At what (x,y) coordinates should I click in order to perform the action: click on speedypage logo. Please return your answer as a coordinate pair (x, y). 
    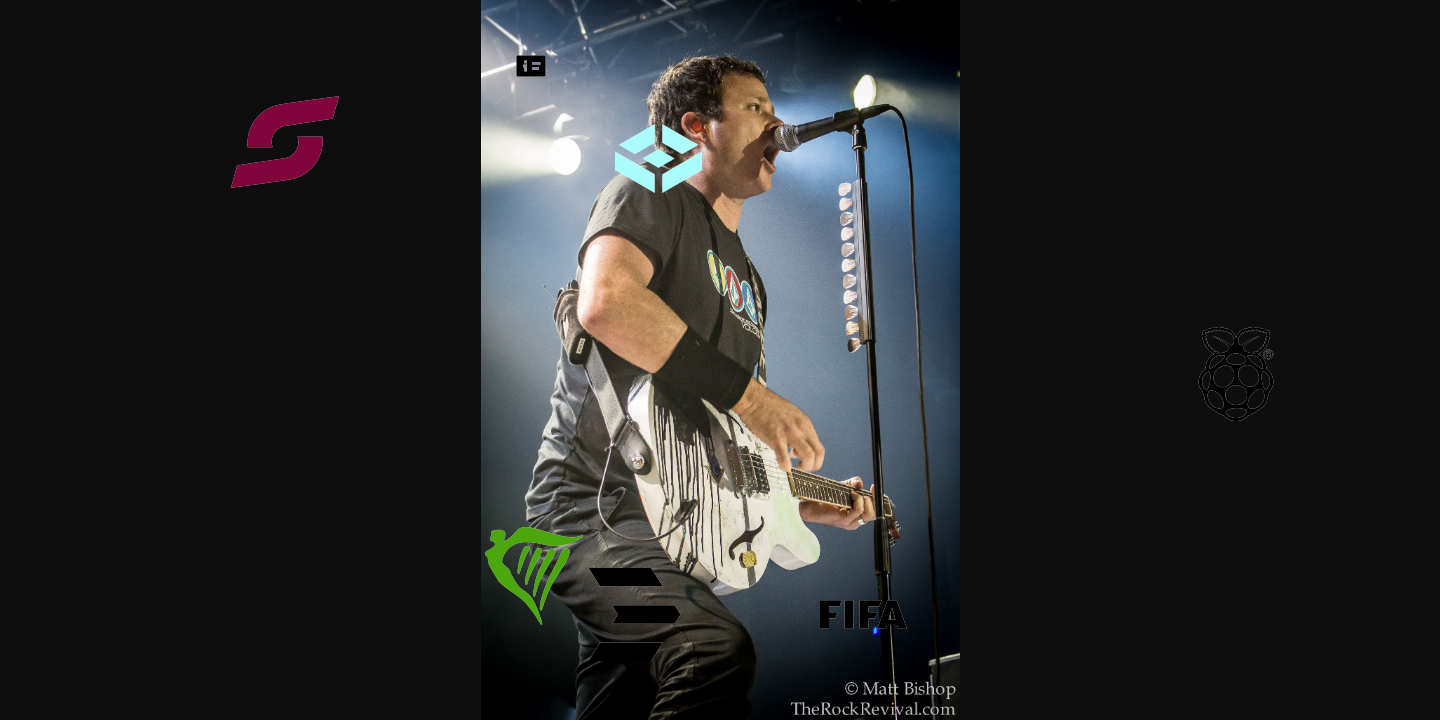
    Looking at the image, I should click on (285, 142).